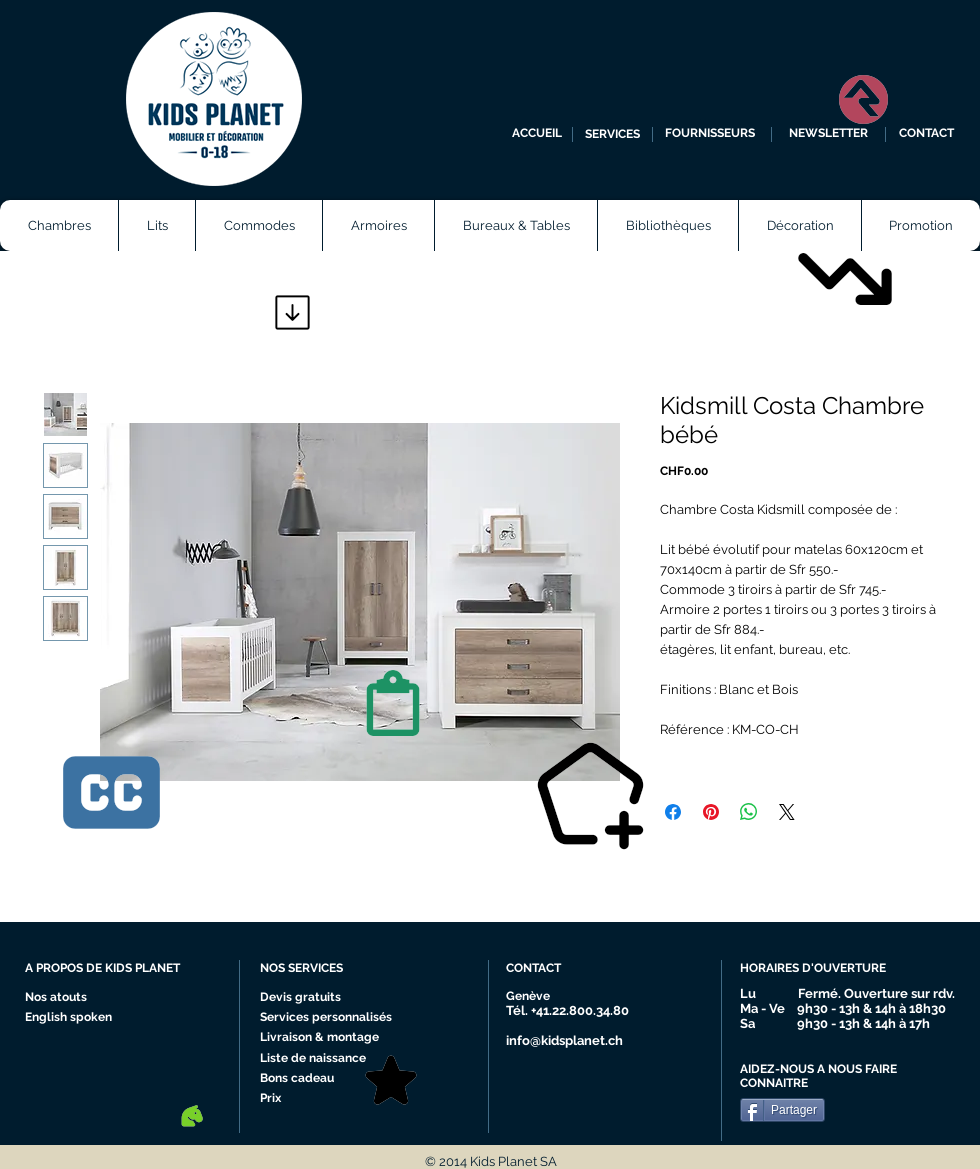 This screenshot has width=980, height=1169. What do you see at coordinates (111, 792) in the screenshot?
I see `enable closed captions for video content` at bounding box center [111, 792].